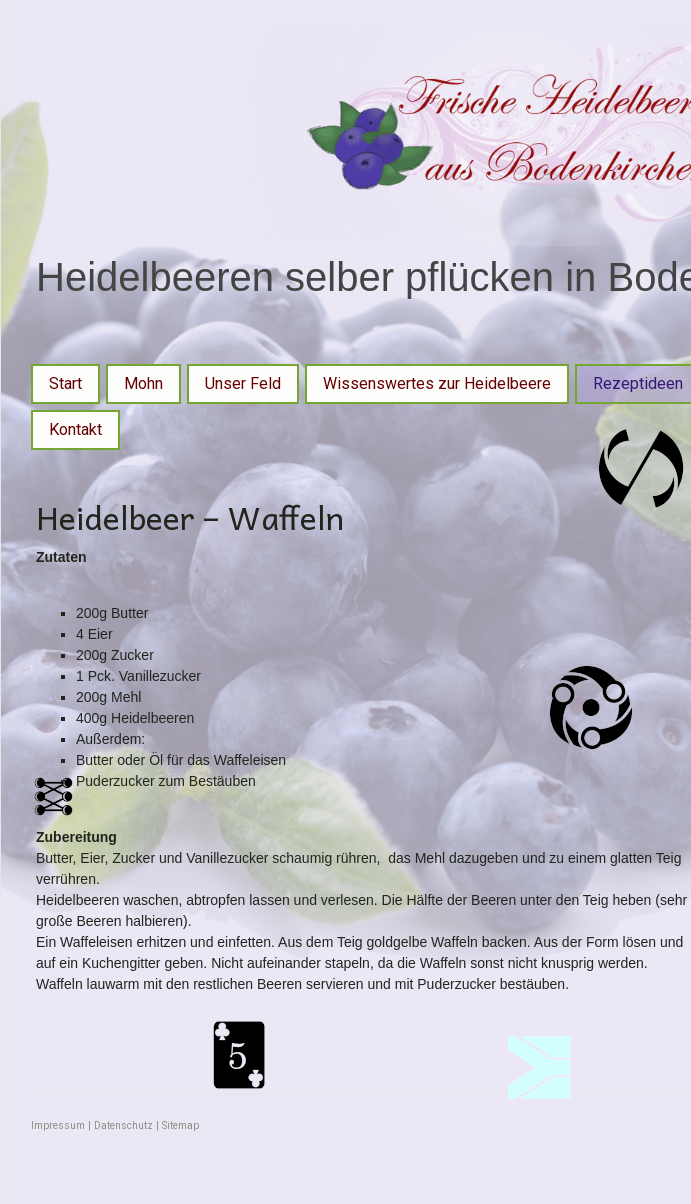  What do you see at coordinates (239, 1055) in the screenshot?
I see `five of clubs playing card` at bounding box center [239, 1055].